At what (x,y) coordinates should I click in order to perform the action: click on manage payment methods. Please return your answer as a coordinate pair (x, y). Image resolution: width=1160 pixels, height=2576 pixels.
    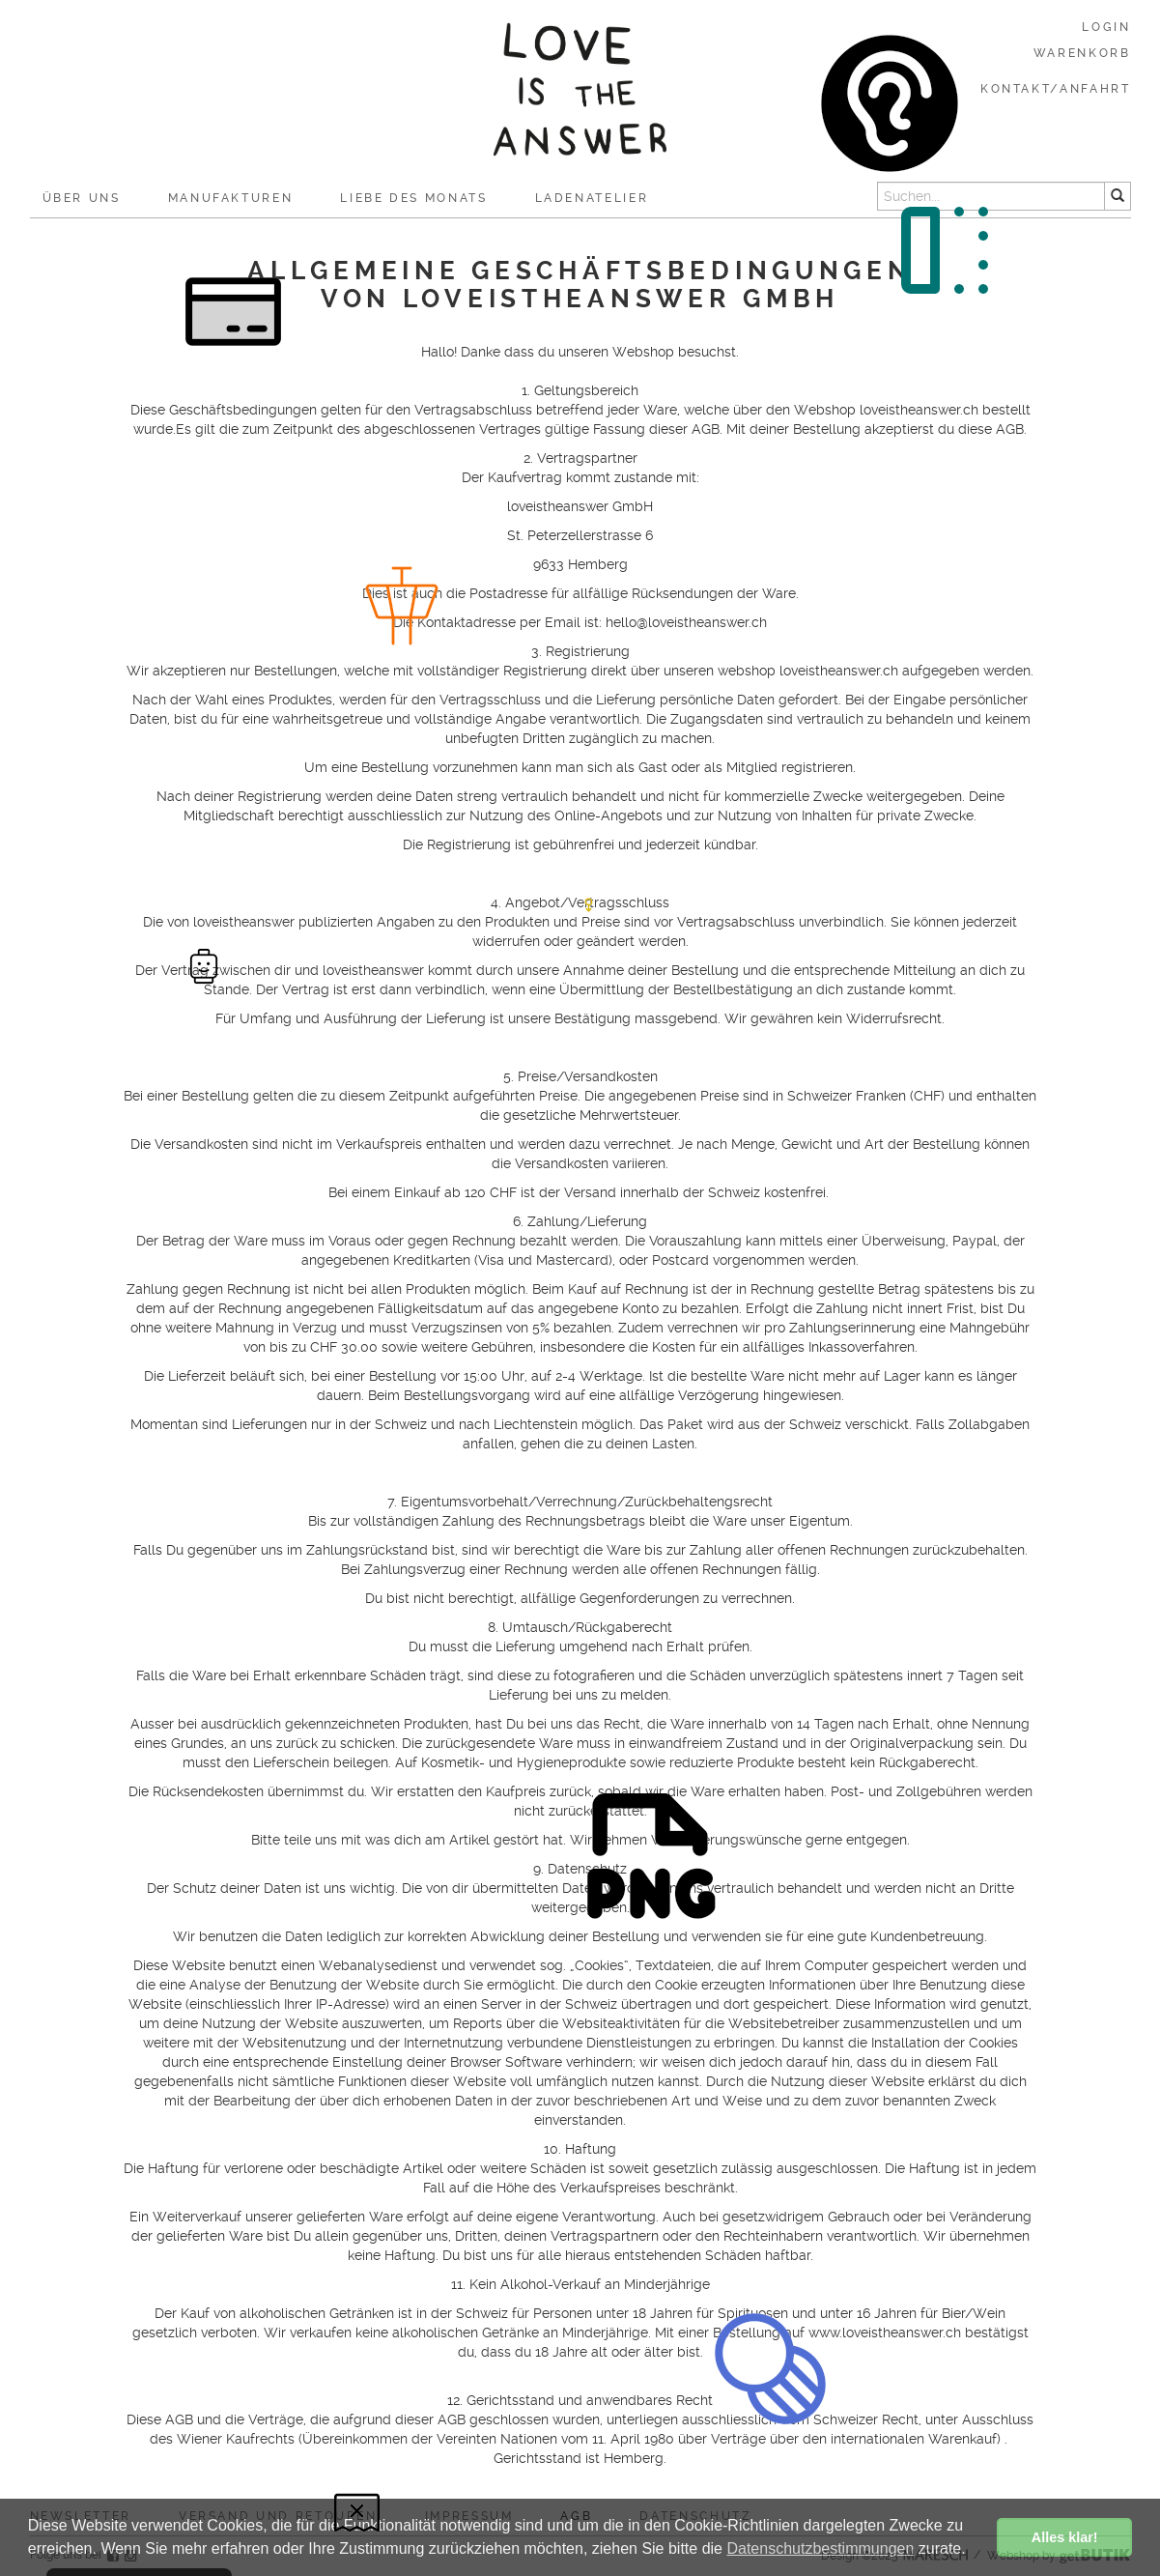
    Looking at the image, I should click on (233, 311).